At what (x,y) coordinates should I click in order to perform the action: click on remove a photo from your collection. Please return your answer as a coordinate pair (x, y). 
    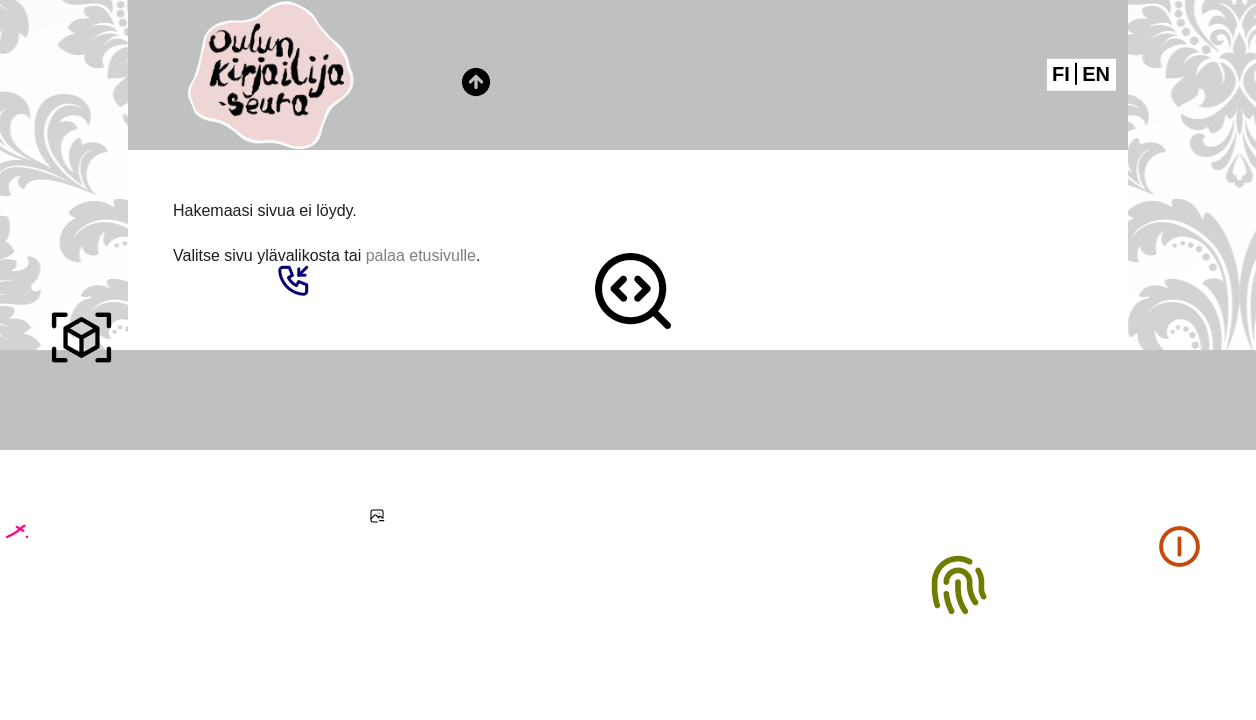
    Looking at the image, I should click on (377, 516).